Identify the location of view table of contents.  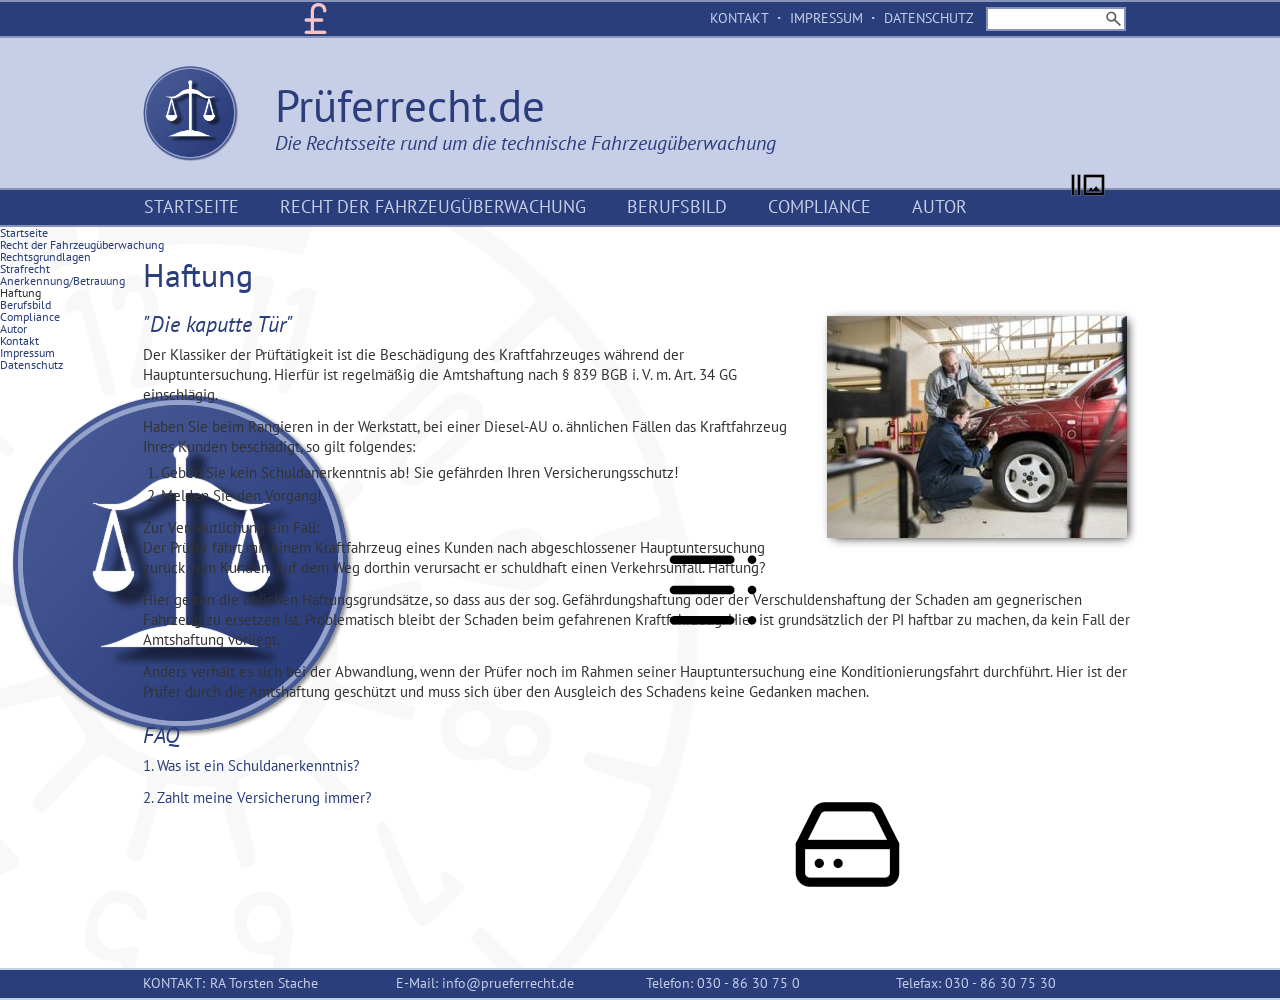
(713, 590).